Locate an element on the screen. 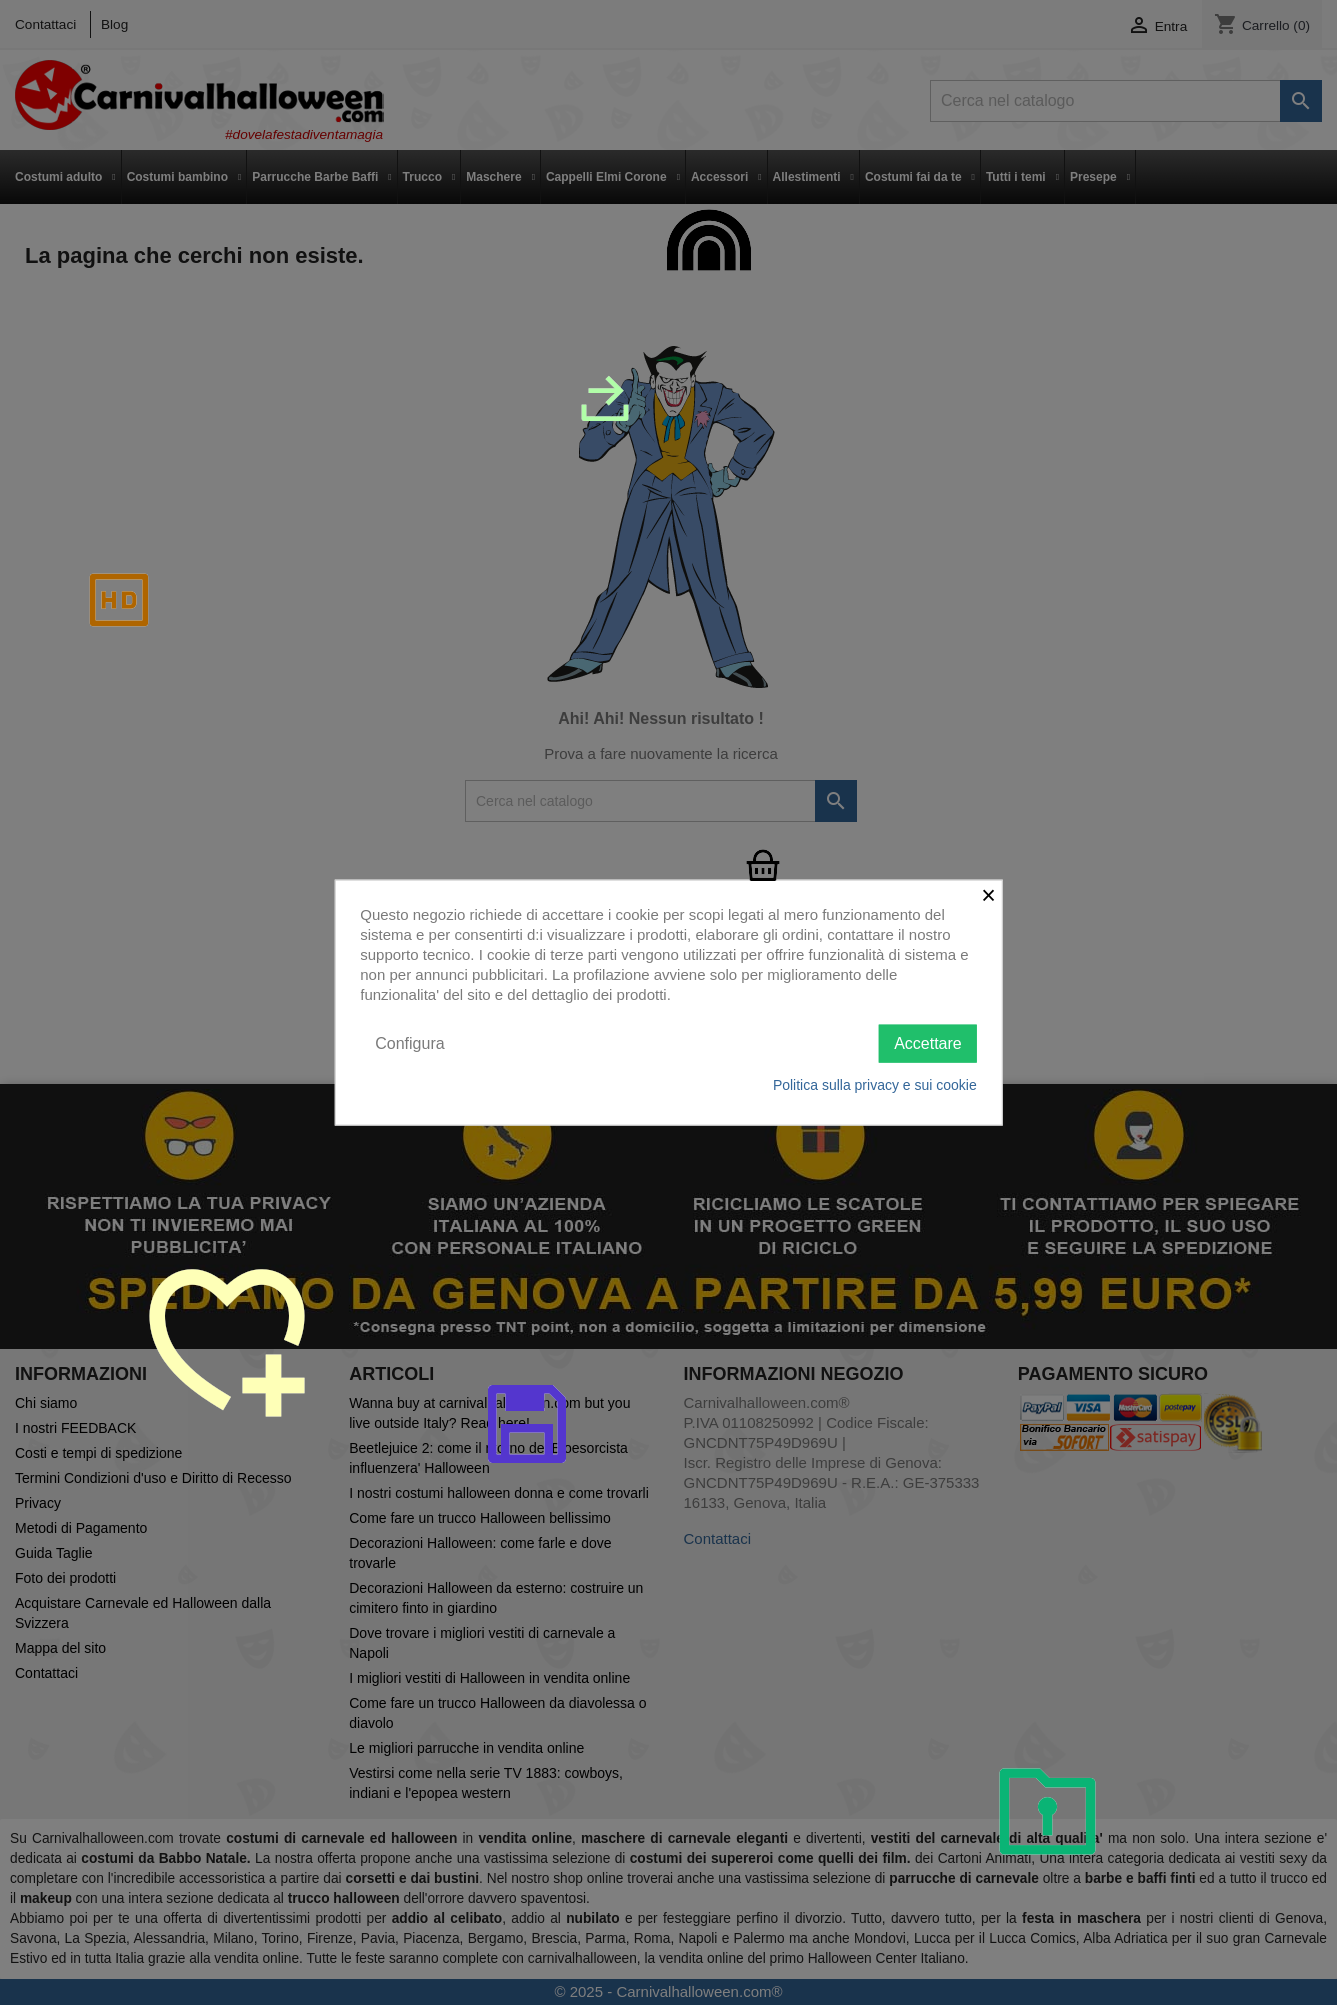 The width and height of the screenshot is (1337, 2005). indicates high-definition video quality is available is located at coordinates (119, 600).